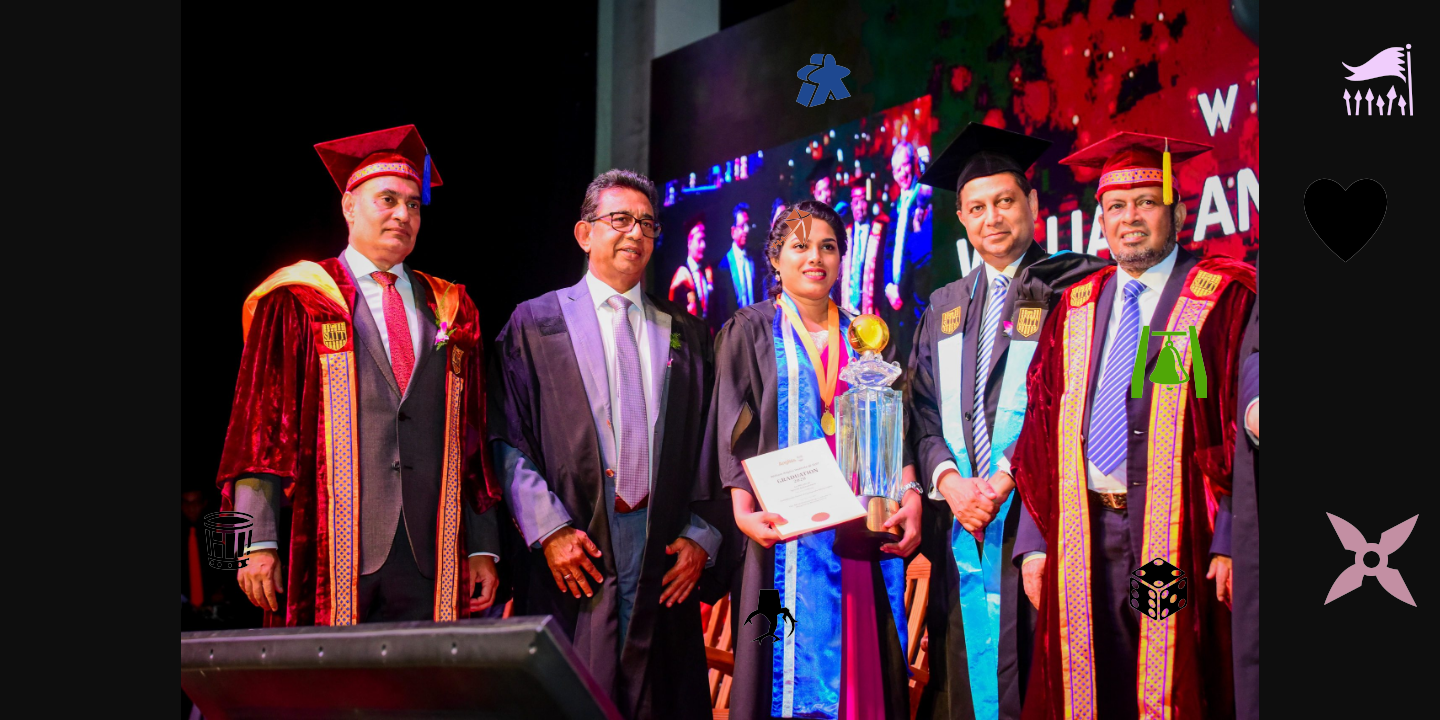  What do you see at coordinates (1158, 589) in the screenshot?
I see `roll the dice or randomize` at bounding box center [1158, 589].